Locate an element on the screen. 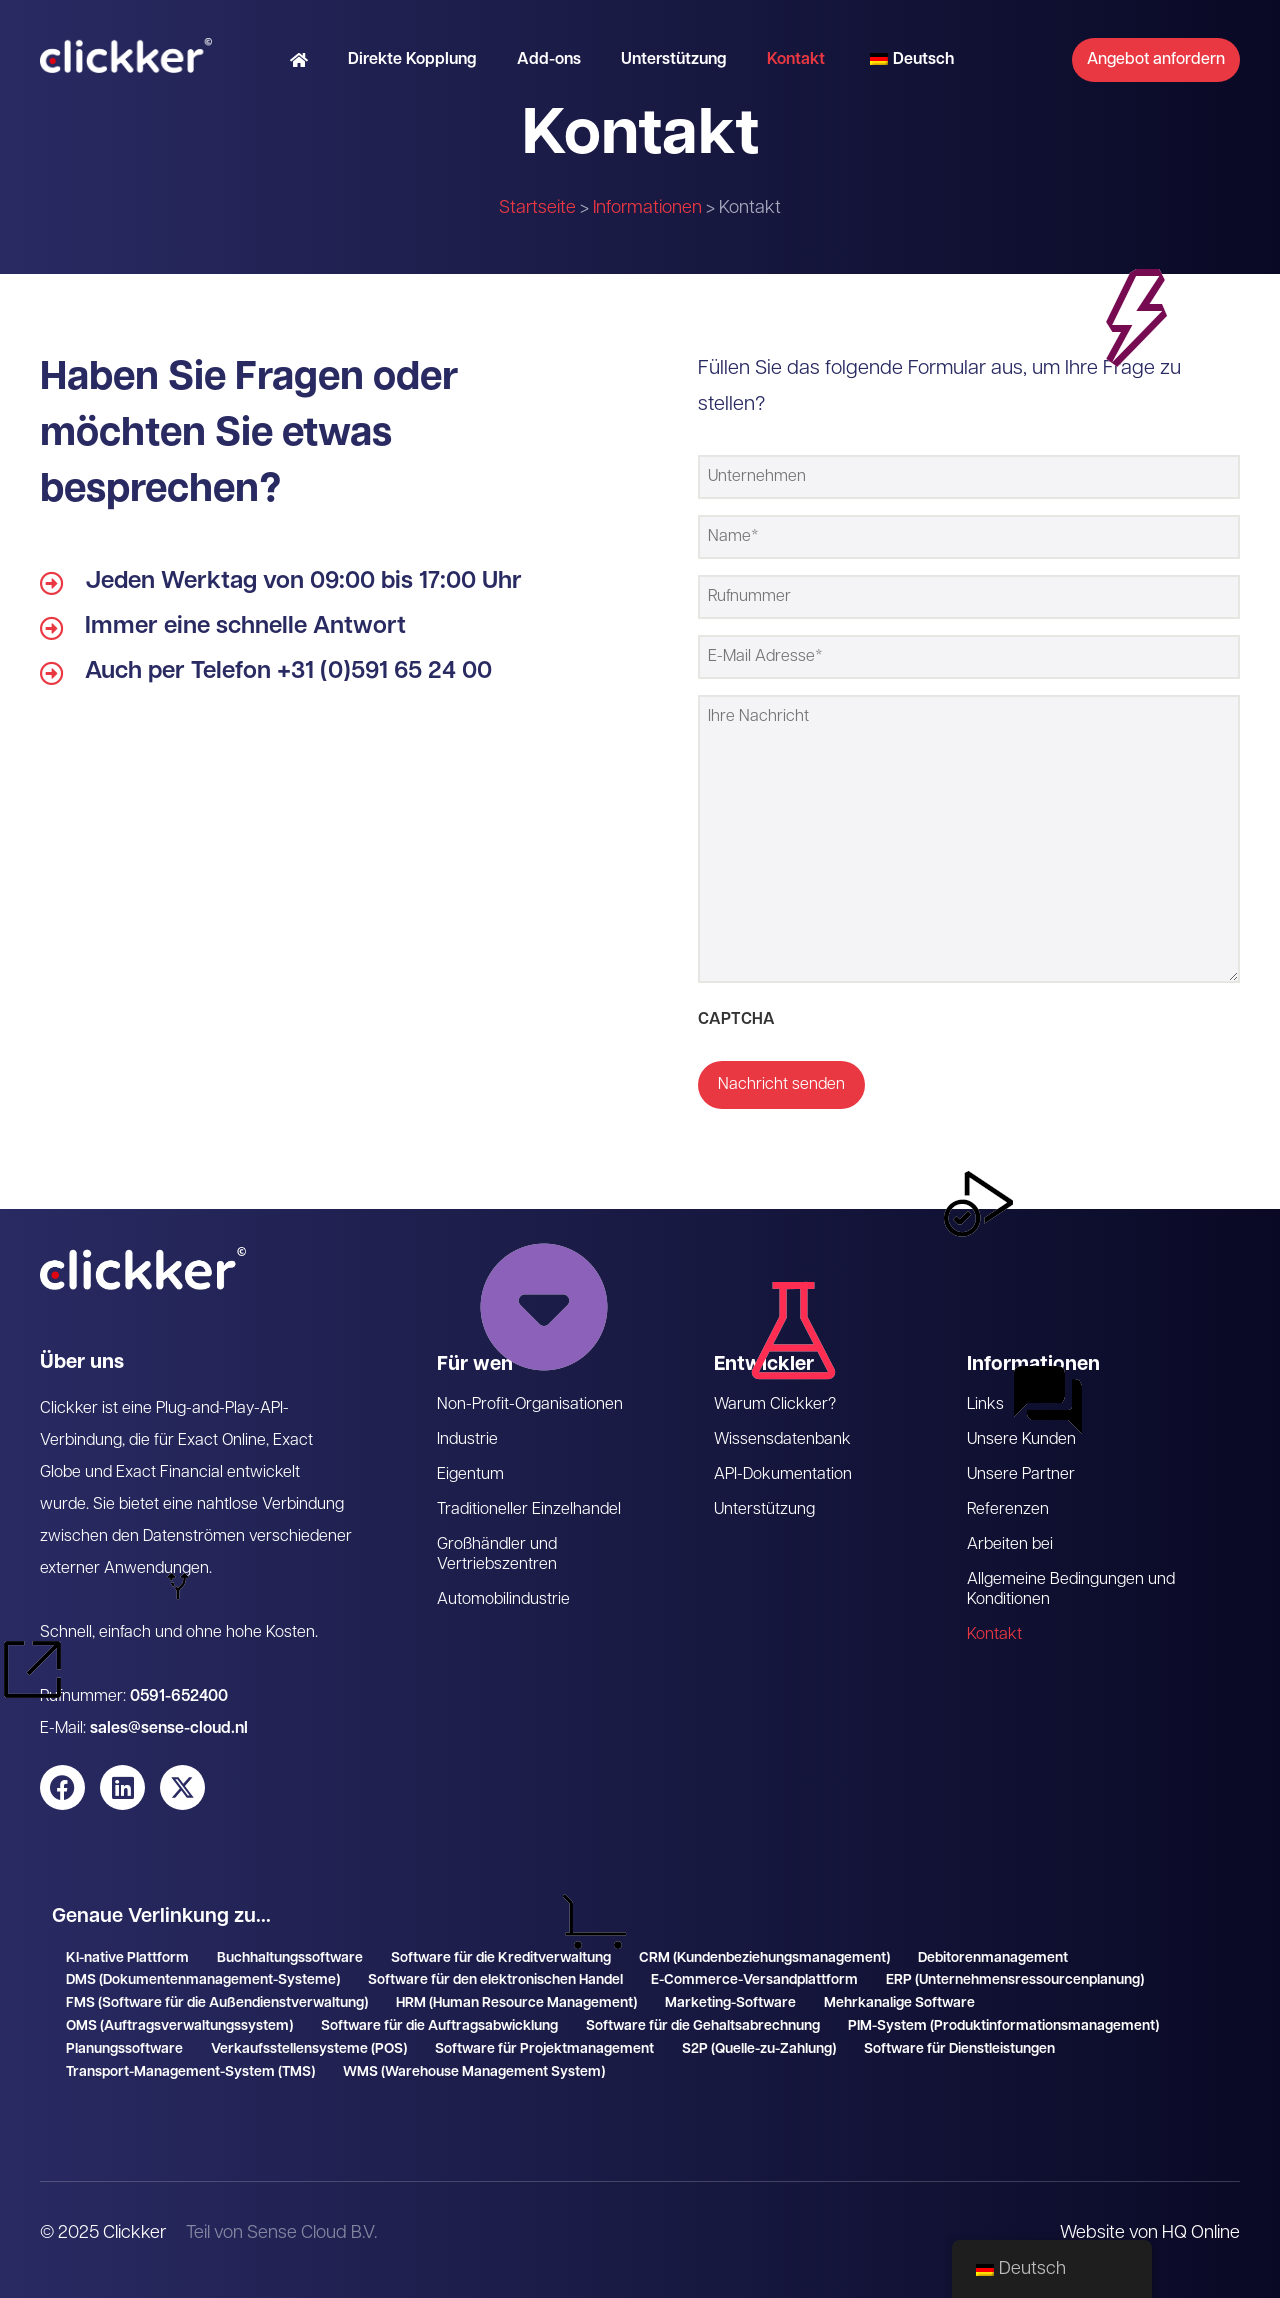  open link in a new window or tab is located at coordinates (32, 1669).